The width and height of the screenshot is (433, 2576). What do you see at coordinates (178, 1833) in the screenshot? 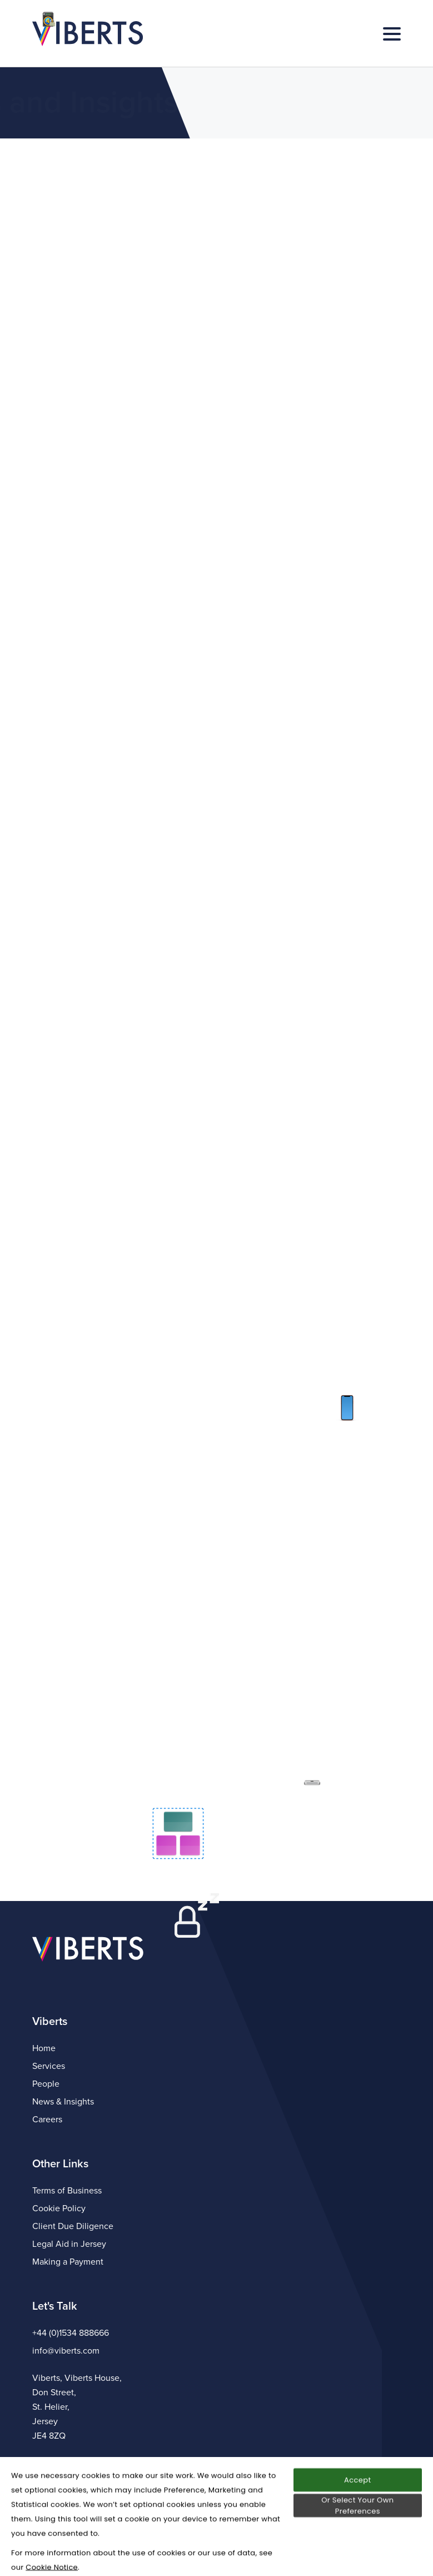
I see `select all items in the current view` at bounding box center [178, 1833].